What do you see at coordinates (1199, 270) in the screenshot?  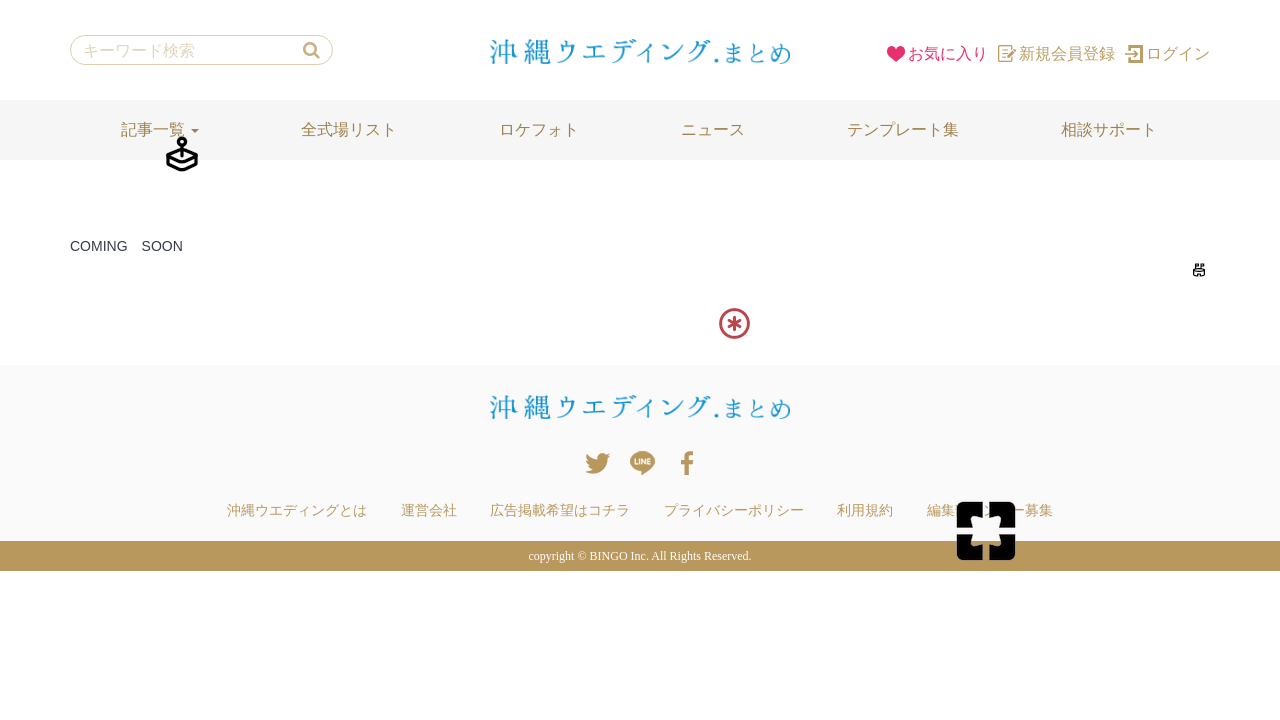 I see `view stadium or arena information` at bounding box center [1199, 270].